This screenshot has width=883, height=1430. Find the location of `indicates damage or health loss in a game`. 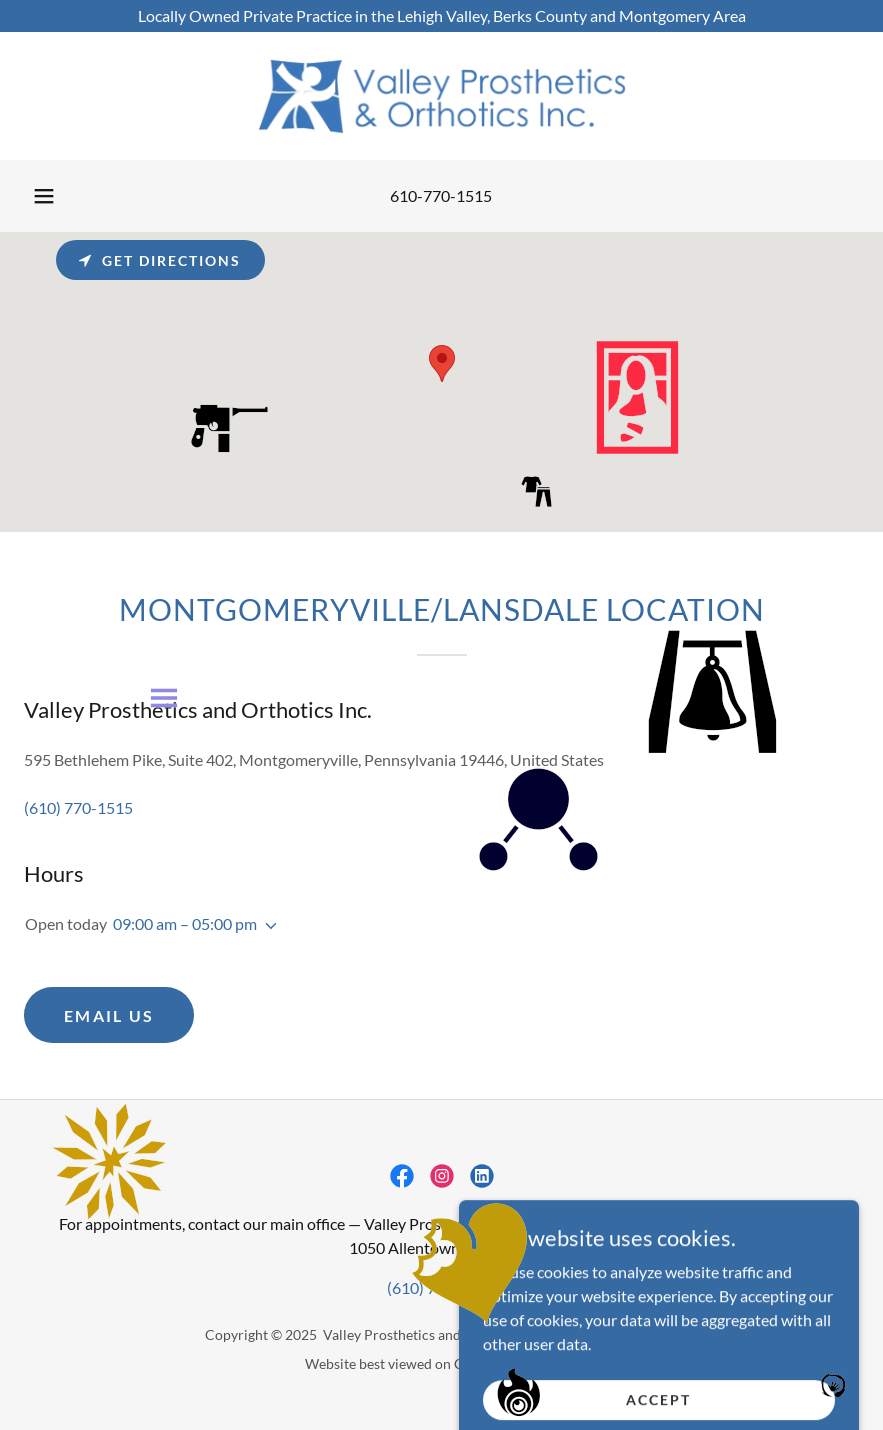

indicates damage or health loss in a game is located at coordinates (466, 1263).